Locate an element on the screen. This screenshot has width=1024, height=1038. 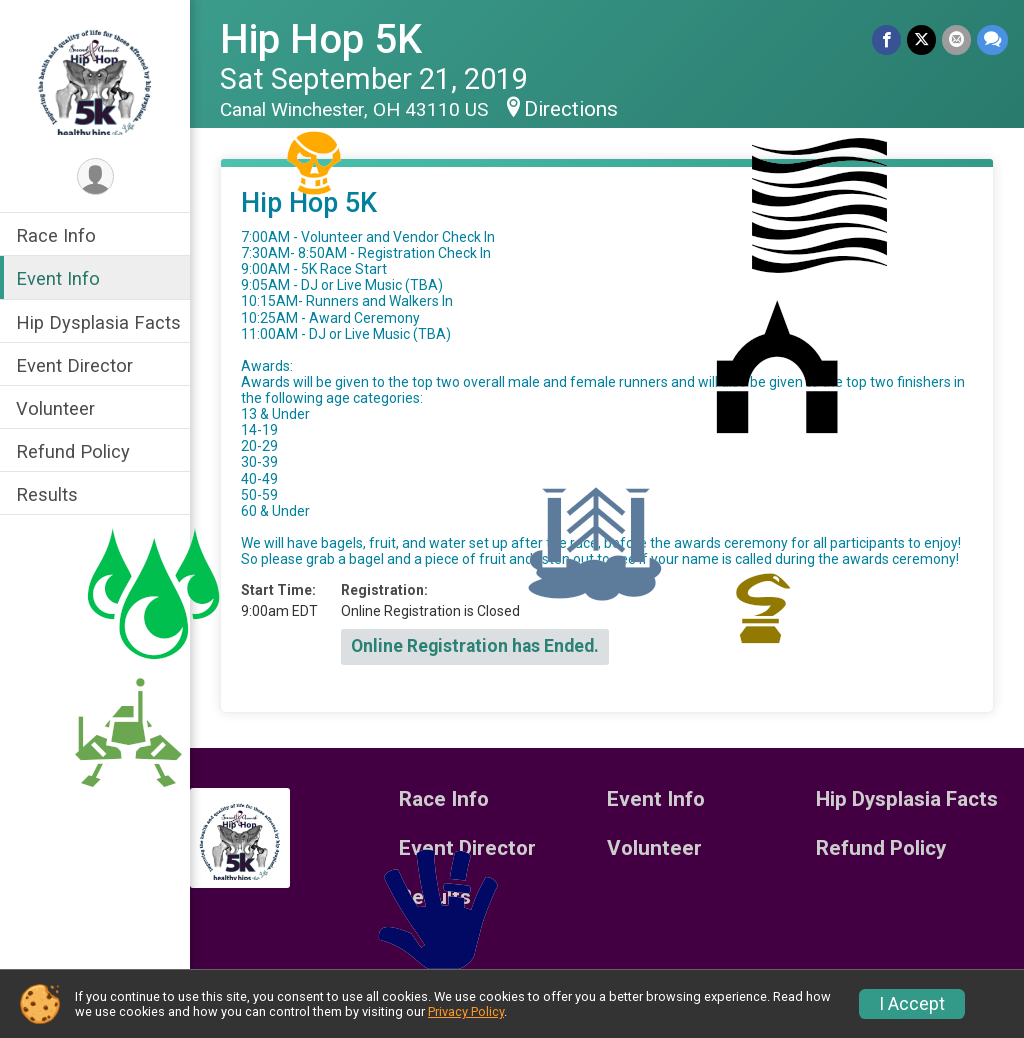
view or manage jewelry inventory is located at coordinates (438, 909).